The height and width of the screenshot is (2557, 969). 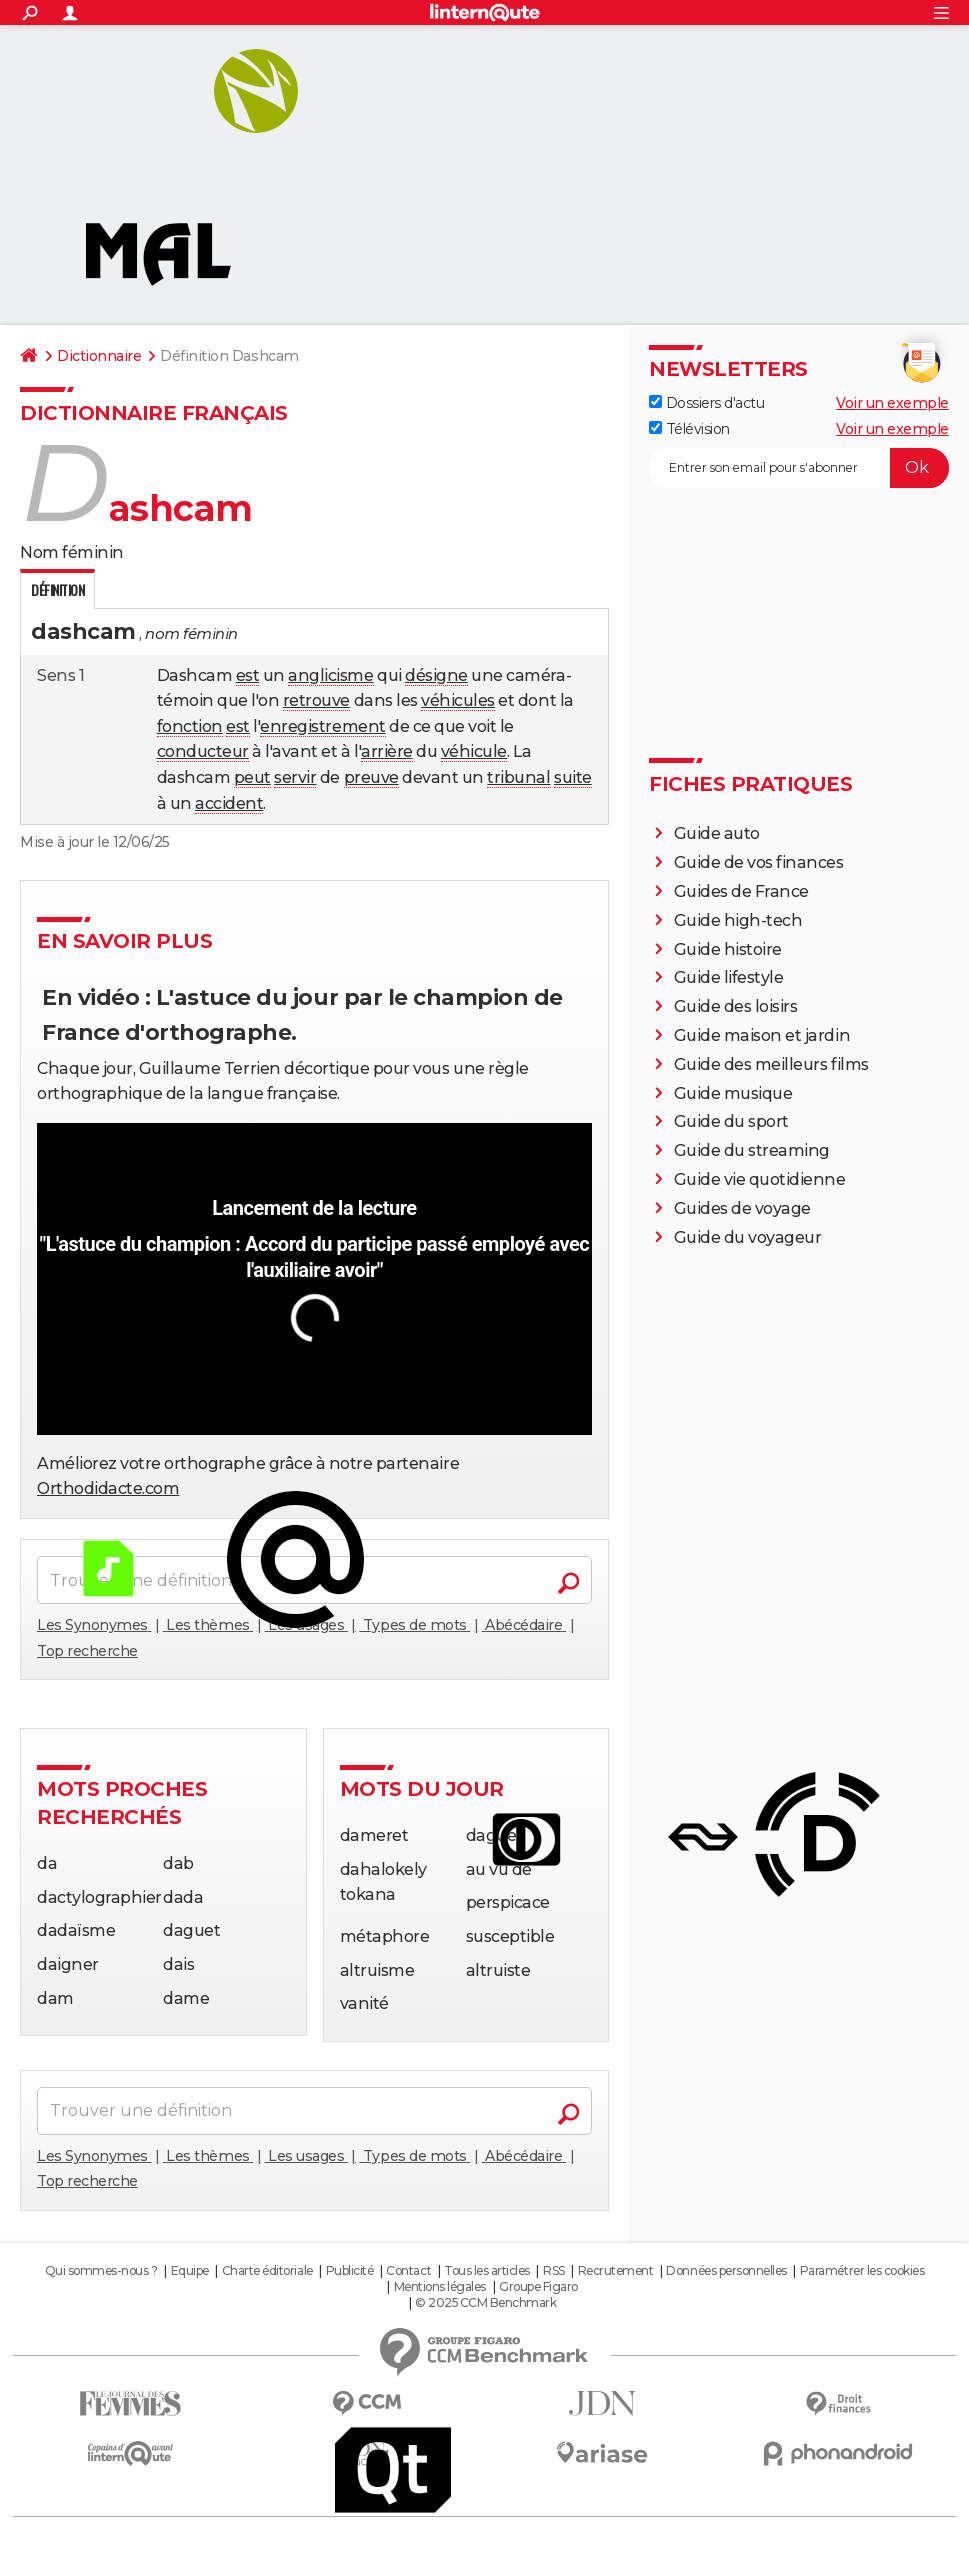 What do you see at coordinates (158, 254) in the screenshot?
I see `open MyAnimeList app or website` at bounding box center [158, 254].